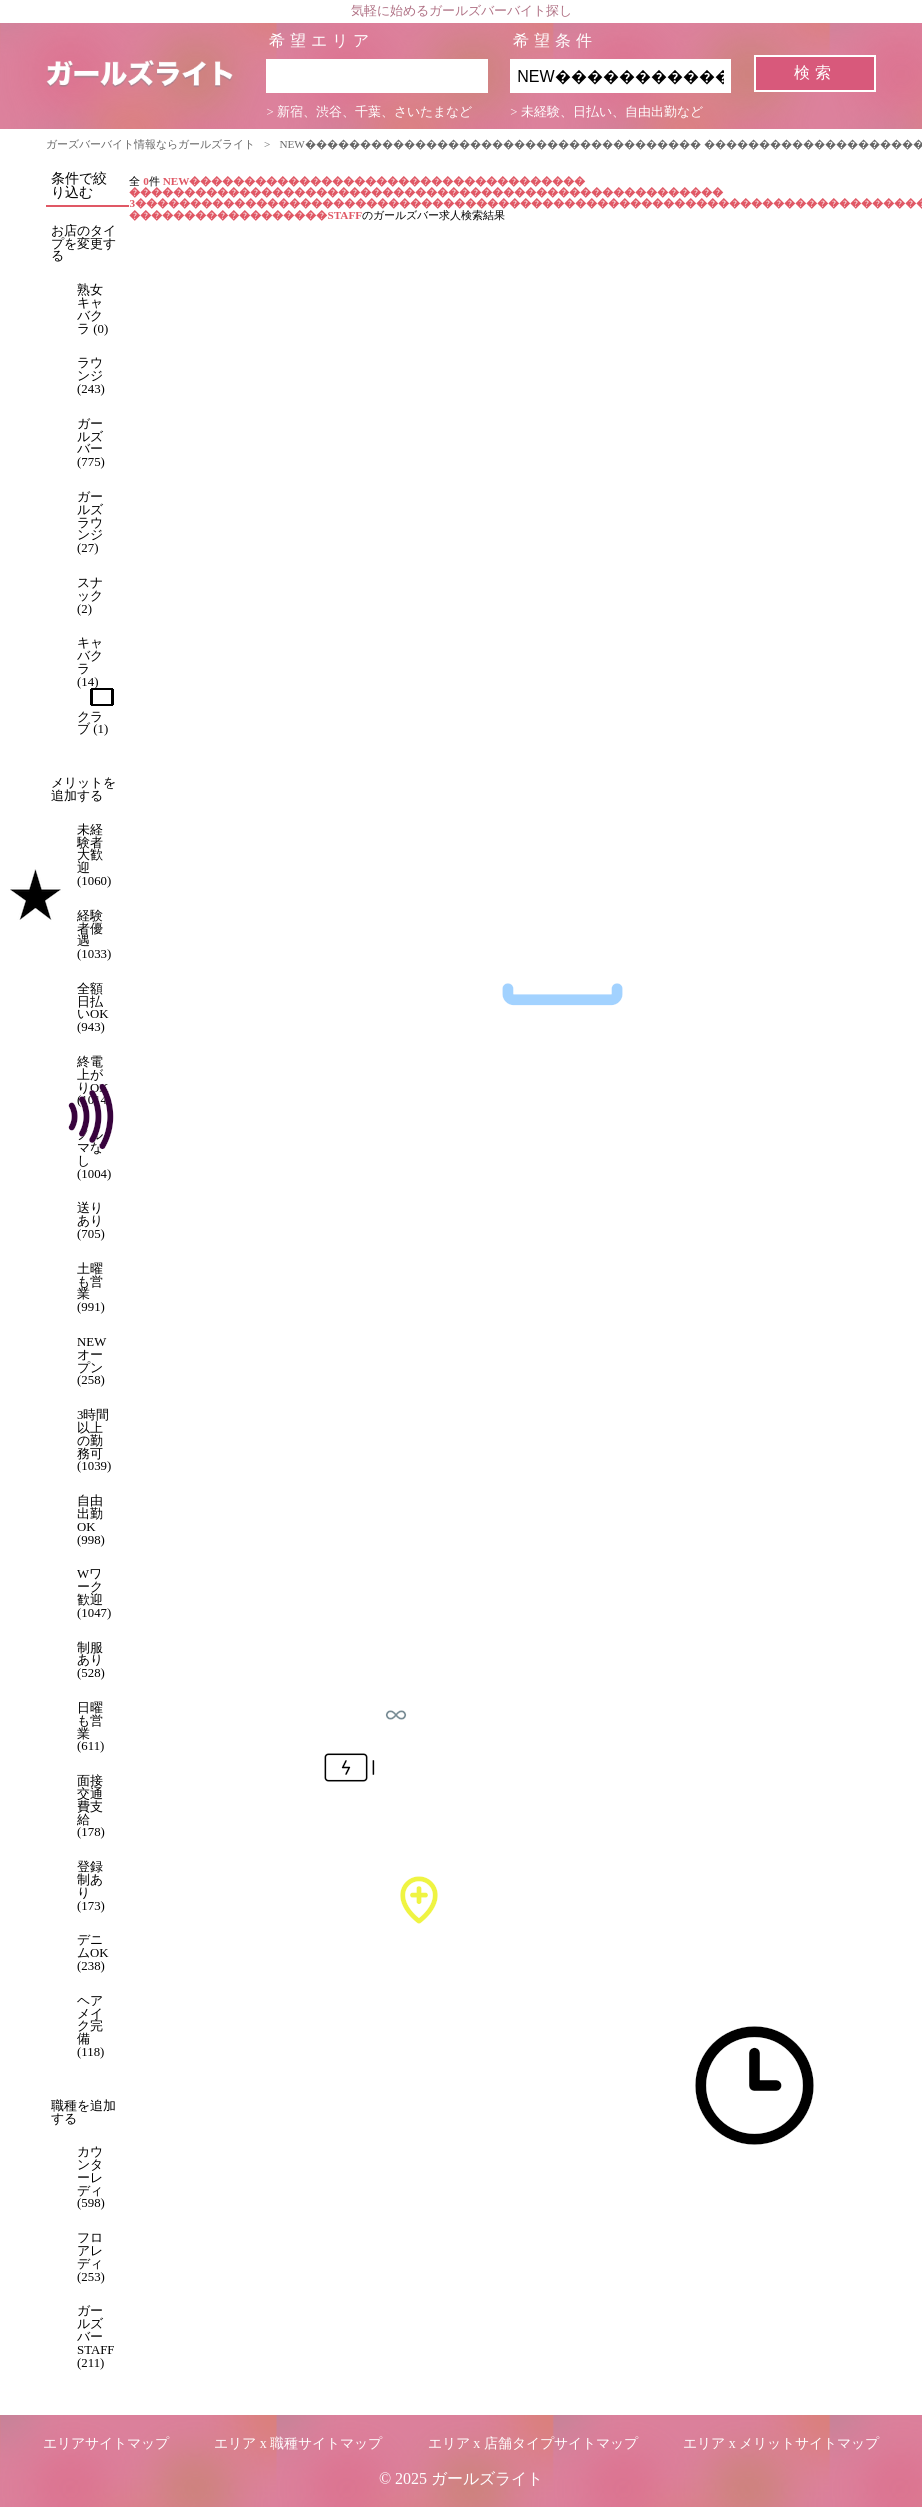 Image resolution: width=922 pixels, height=2507 pixels. What do you see at coordinates (396, 1715) in the screenshot?
I see `indicates unlimited or infinite content` at bounding box center [396, 1715].